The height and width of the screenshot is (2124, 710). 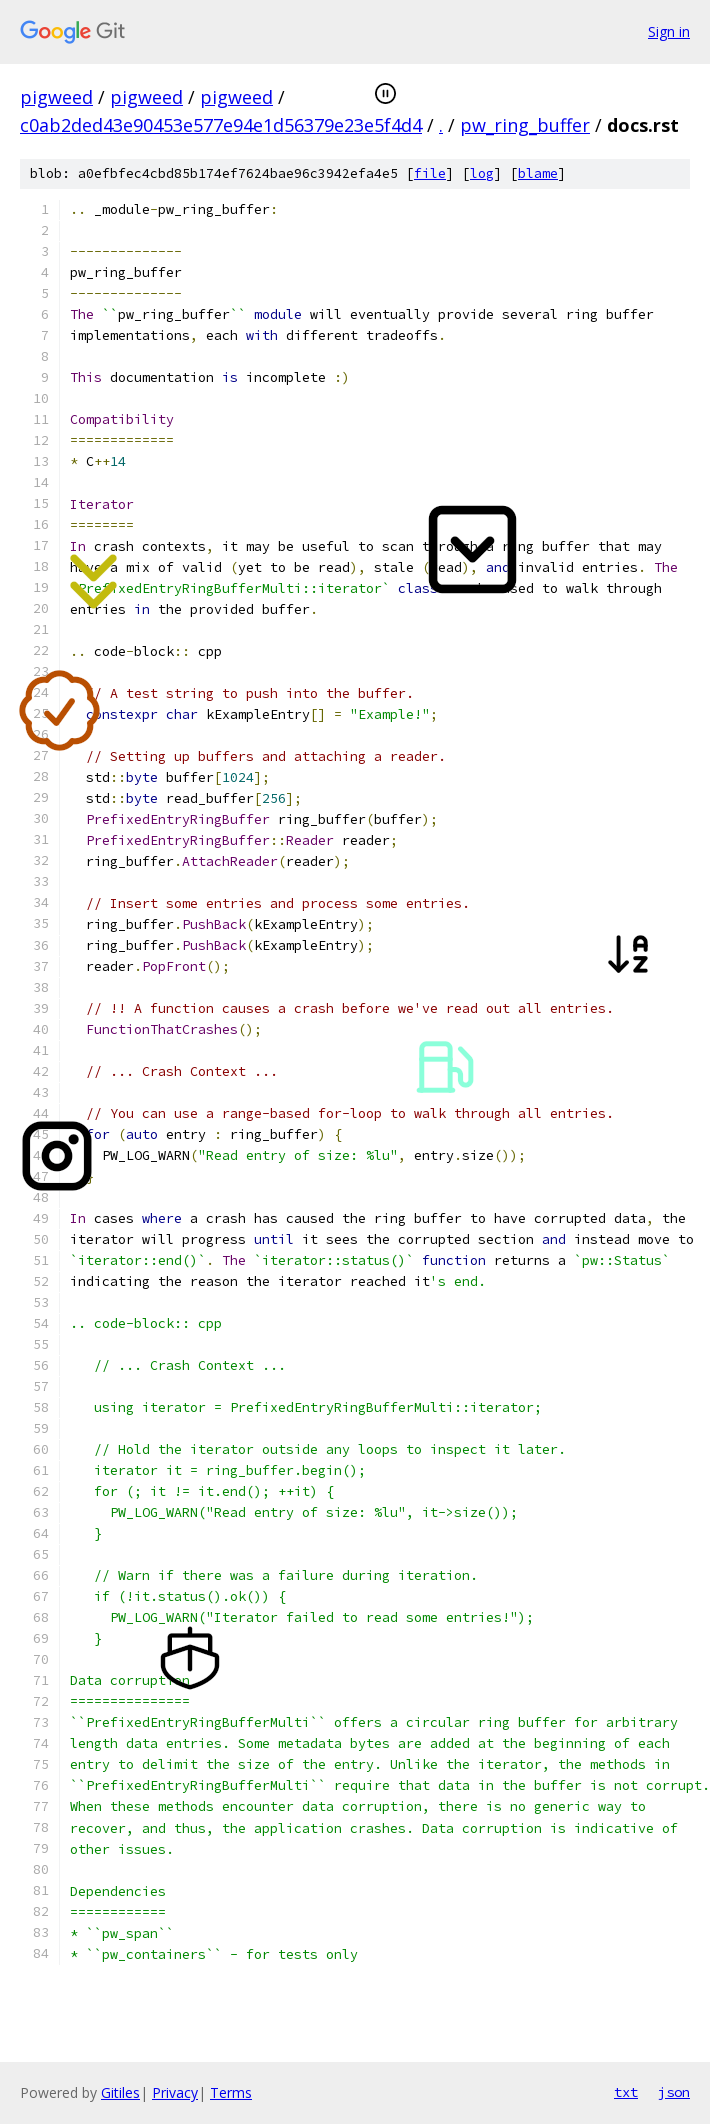 What do you see at coordinates (472, 549) in the screenshot?
I see `expand content or dropdown menu` at bounding box center [472, 549].